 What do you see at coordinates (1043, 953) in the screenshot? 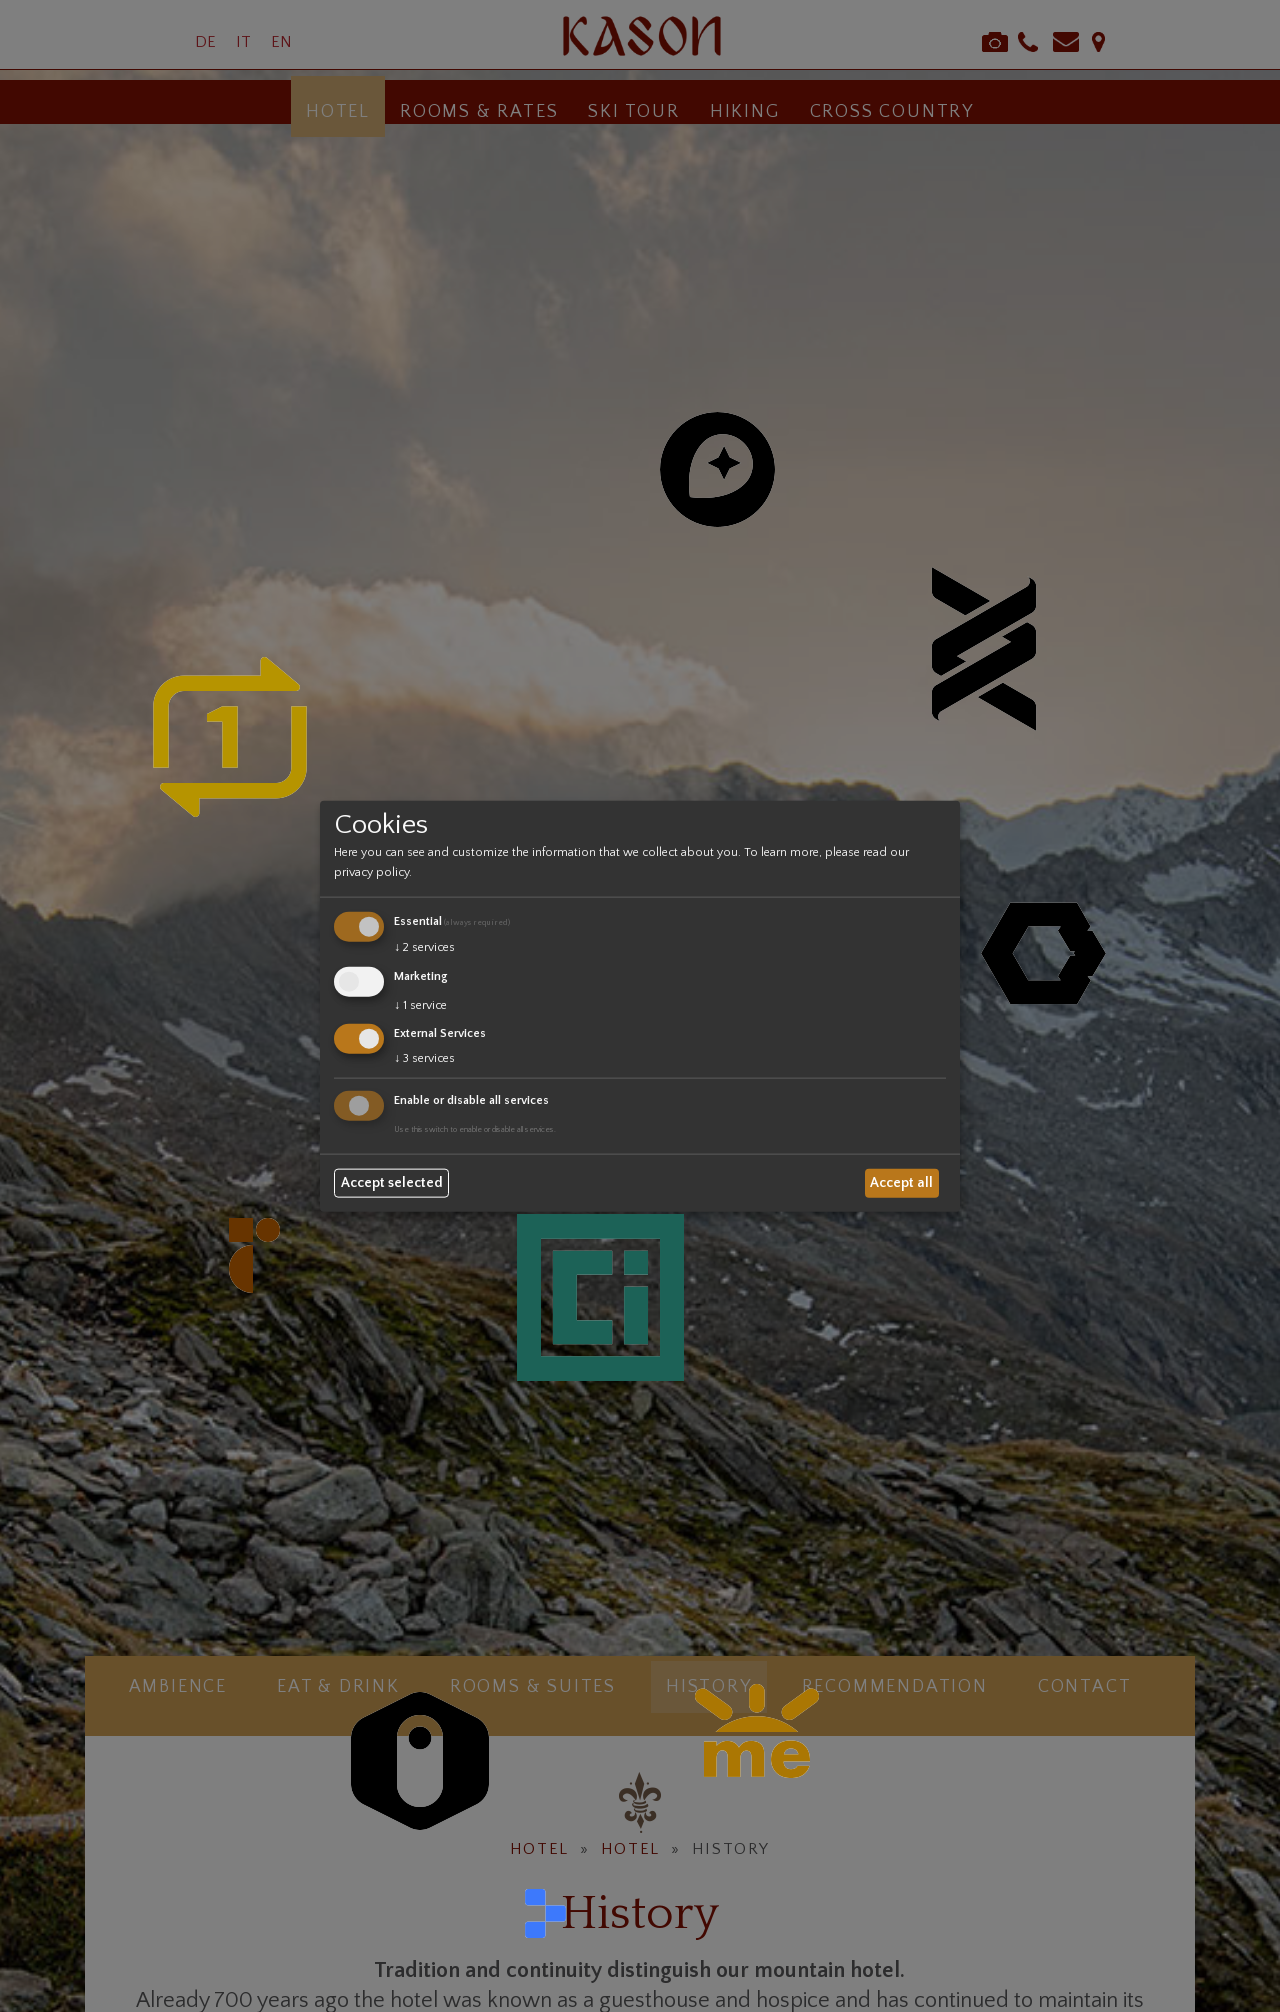
I see `webcomponents.org logo` at bounding box center [1043, 953].